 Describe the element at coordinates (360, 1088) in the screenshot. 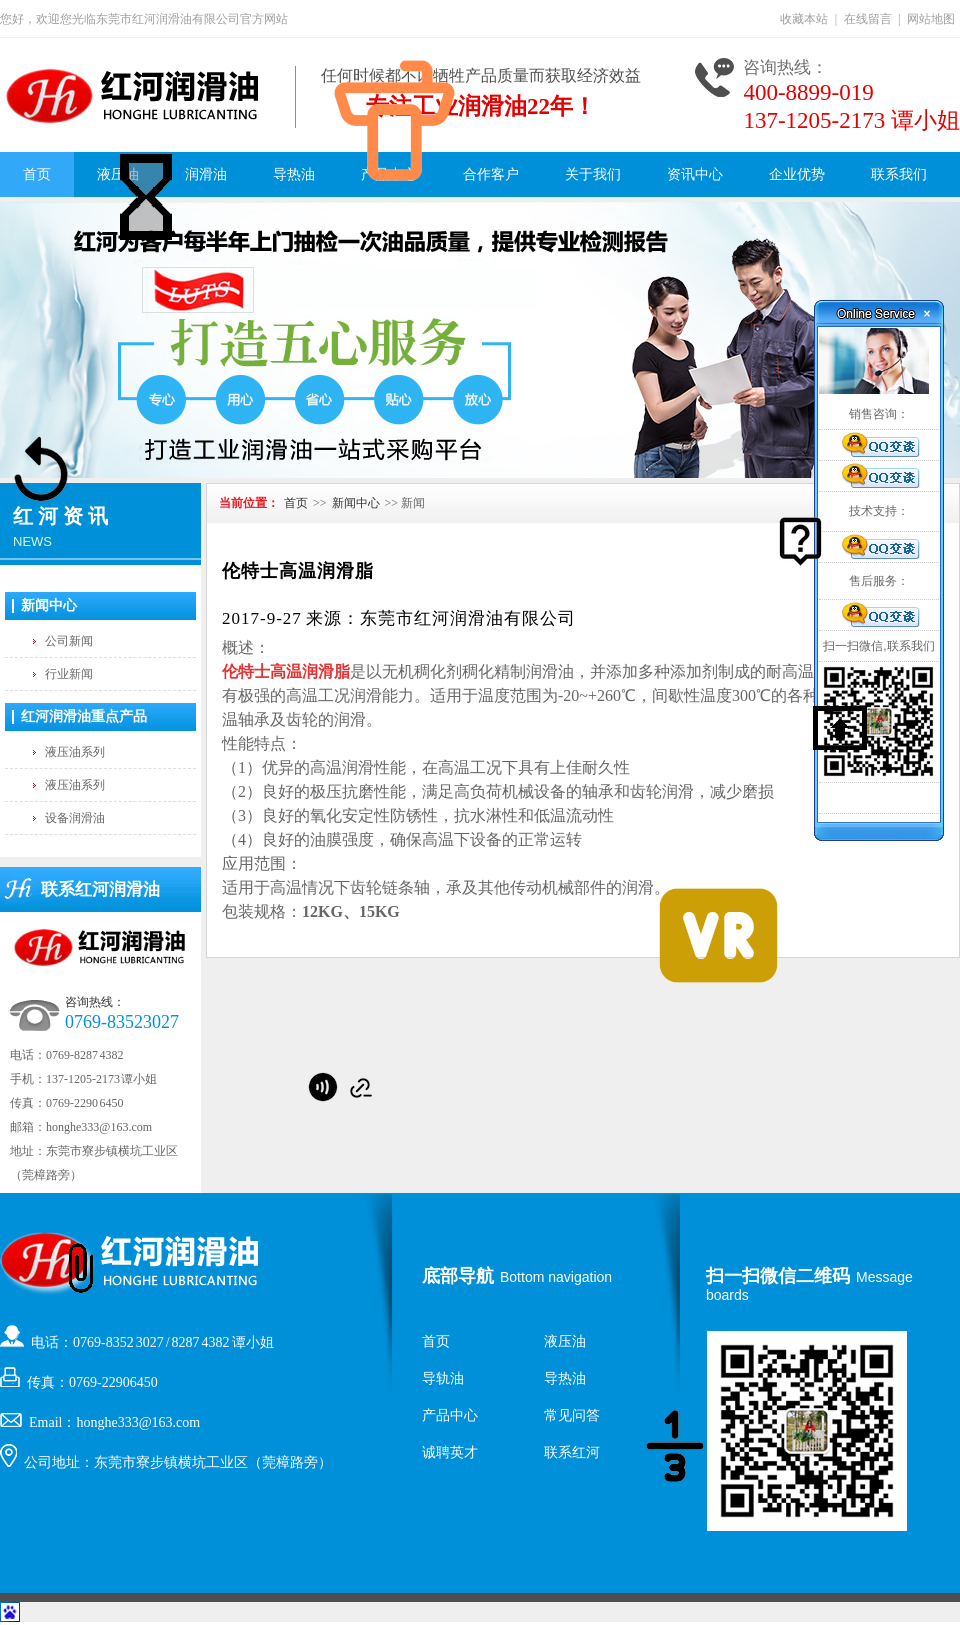

I see `remove a link or hyperlink` at that location.